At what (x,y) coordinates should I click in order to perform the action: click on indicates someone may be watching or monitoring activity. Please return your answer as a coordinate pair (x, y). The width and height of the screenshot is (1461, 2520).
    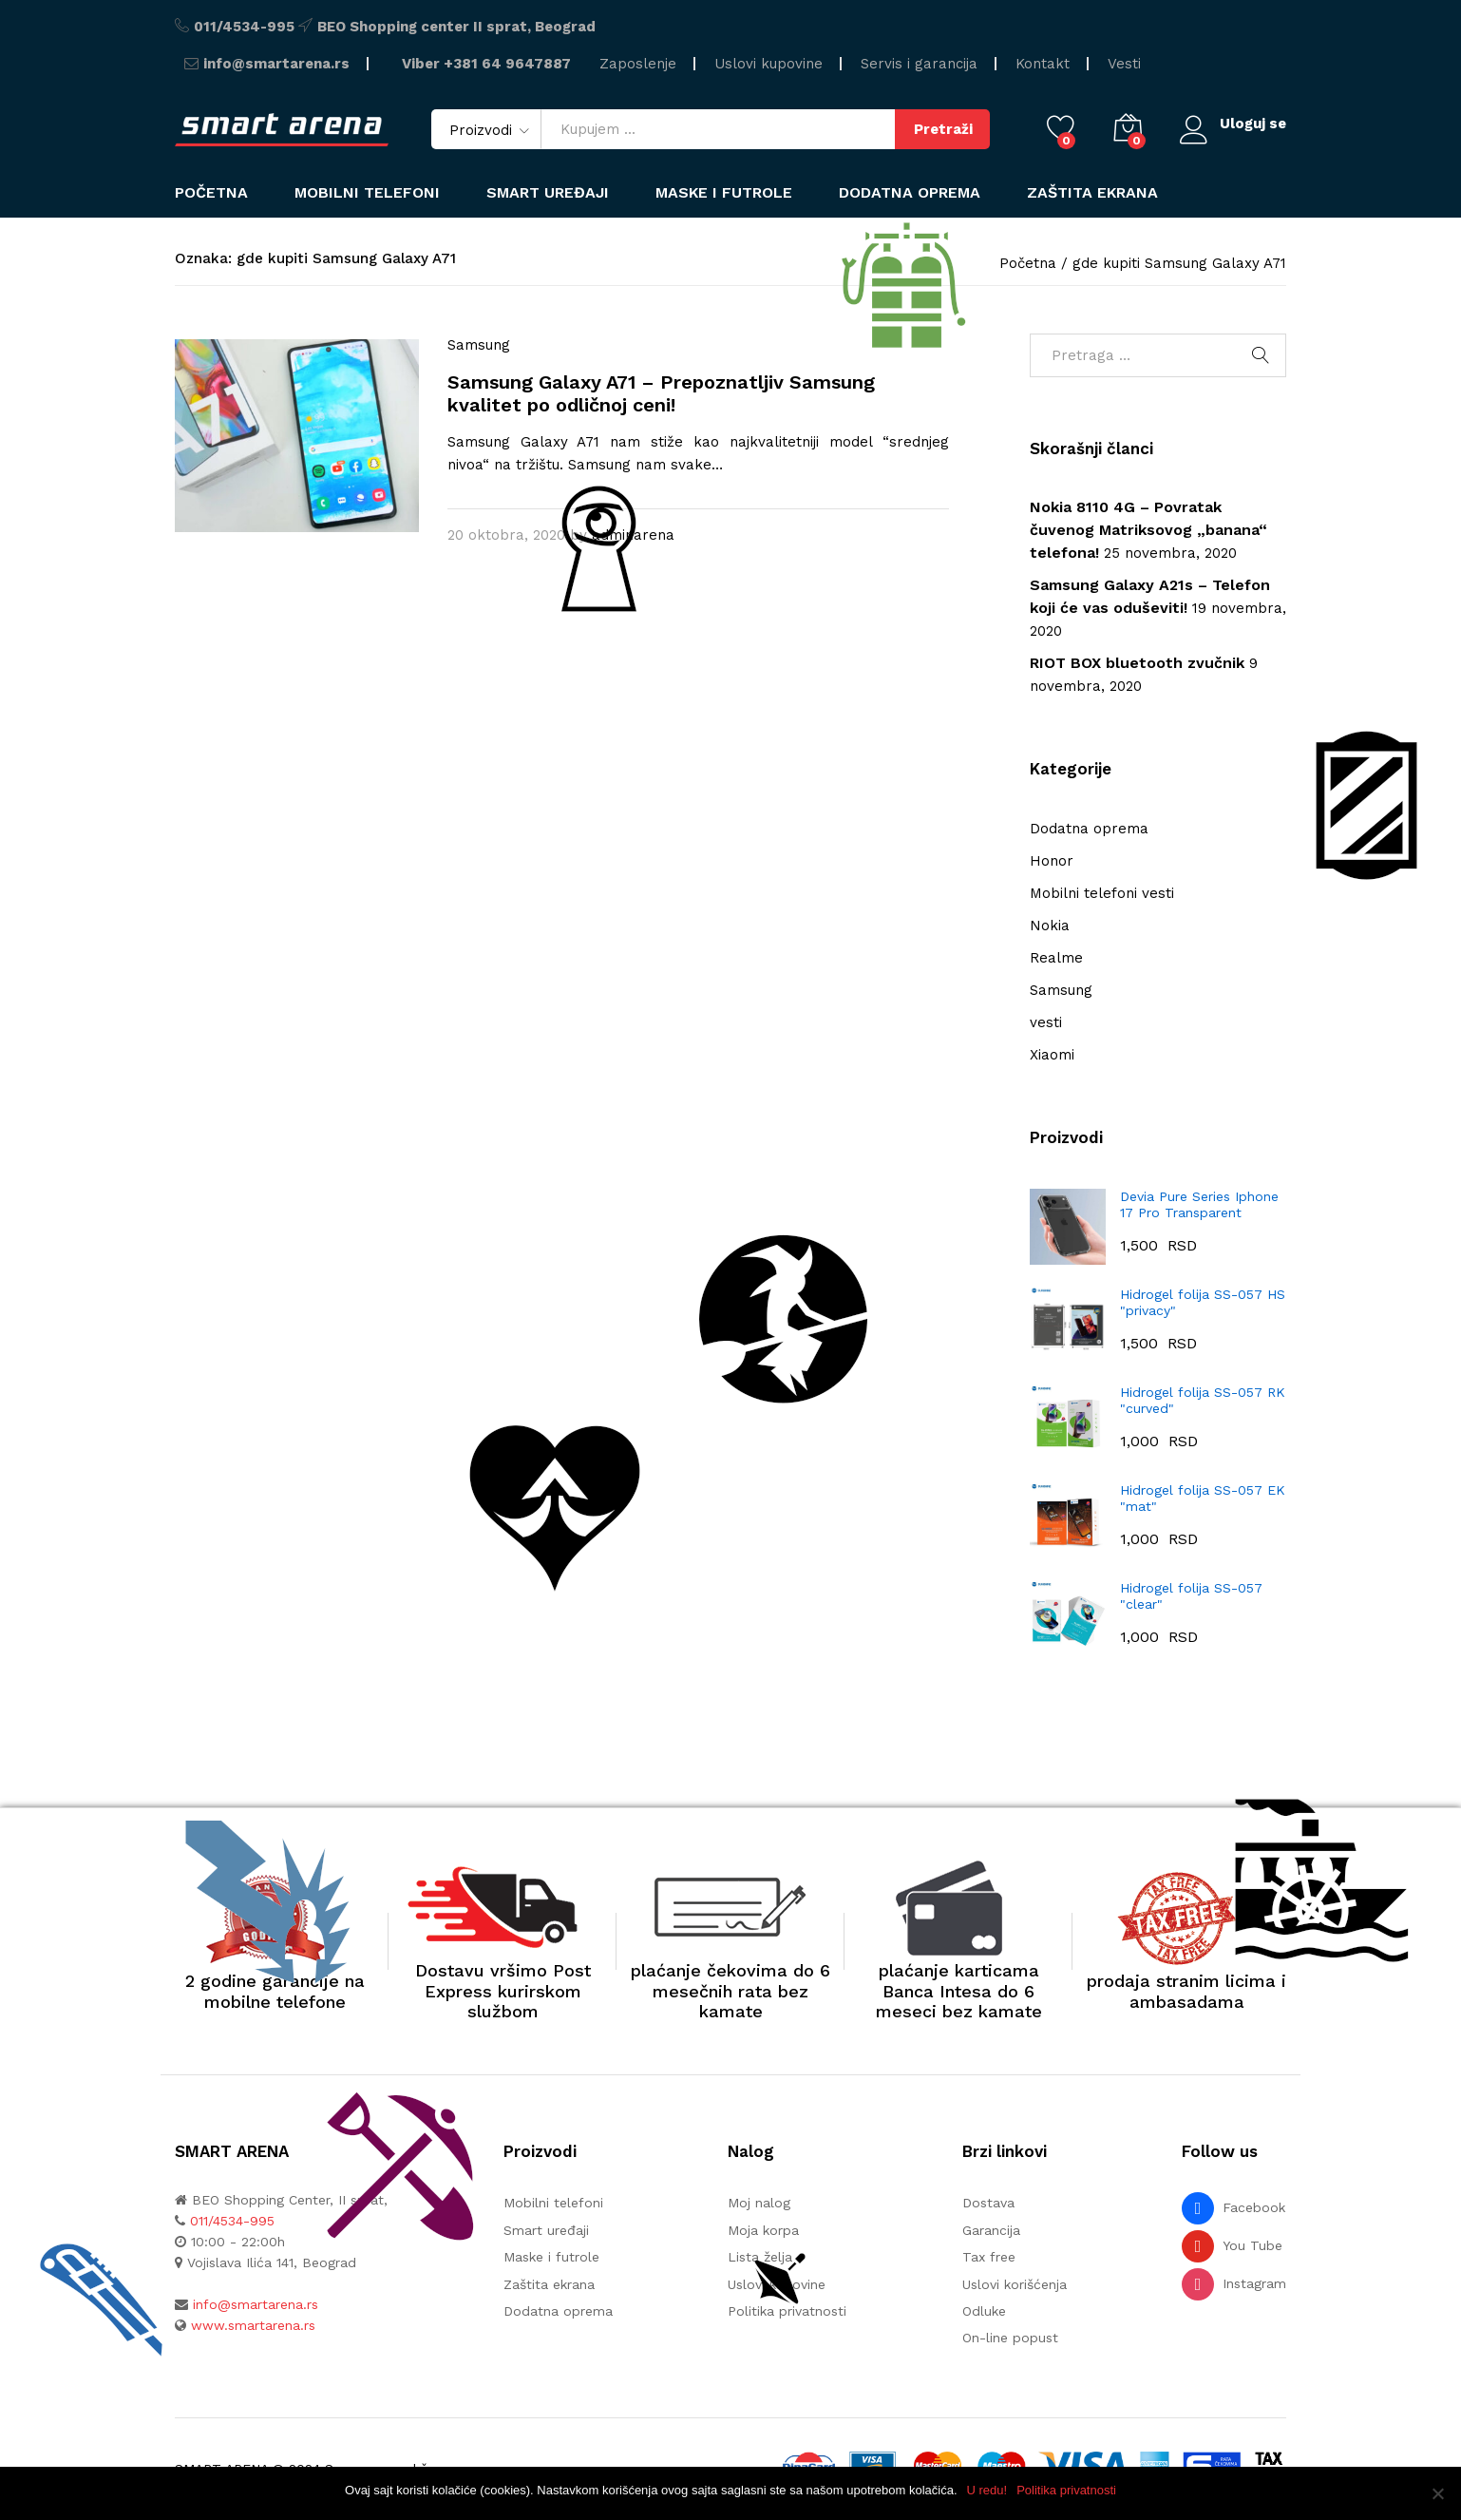
    Looking at the image, I should click on (598, 548).